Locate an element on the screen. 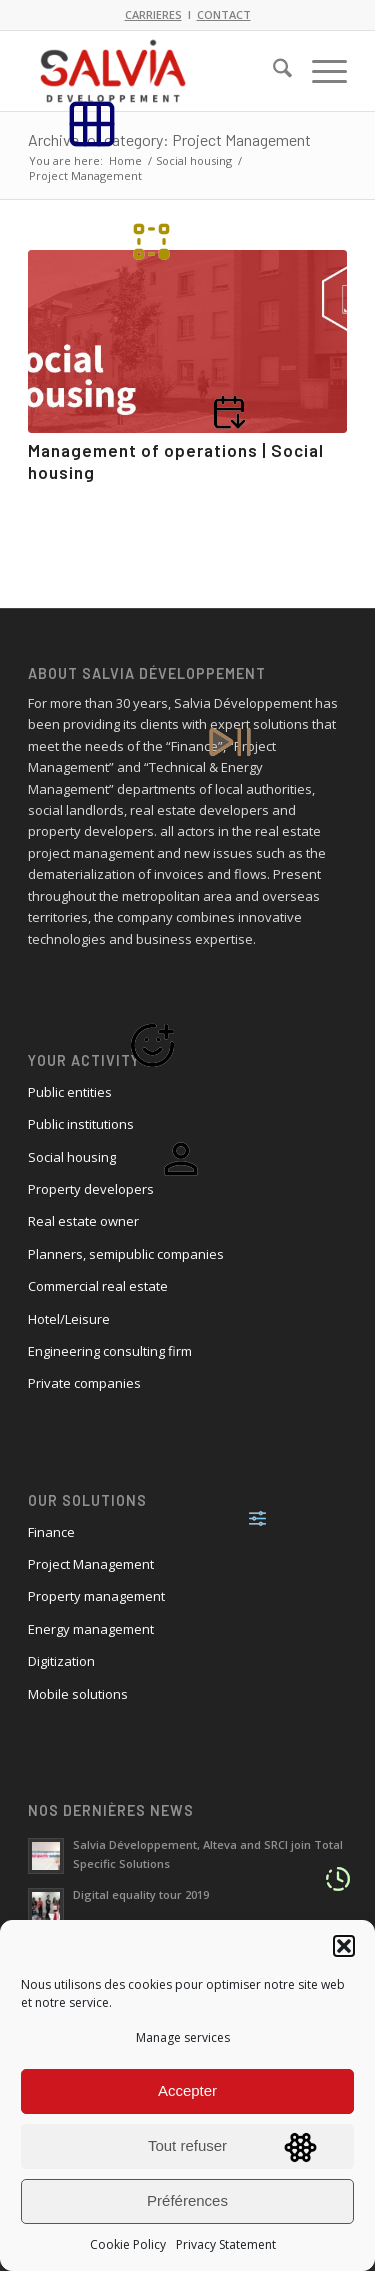 The width and height of the screenshot is (375, 2271). view star-ring network topology is located at coordinates (300, 2147).